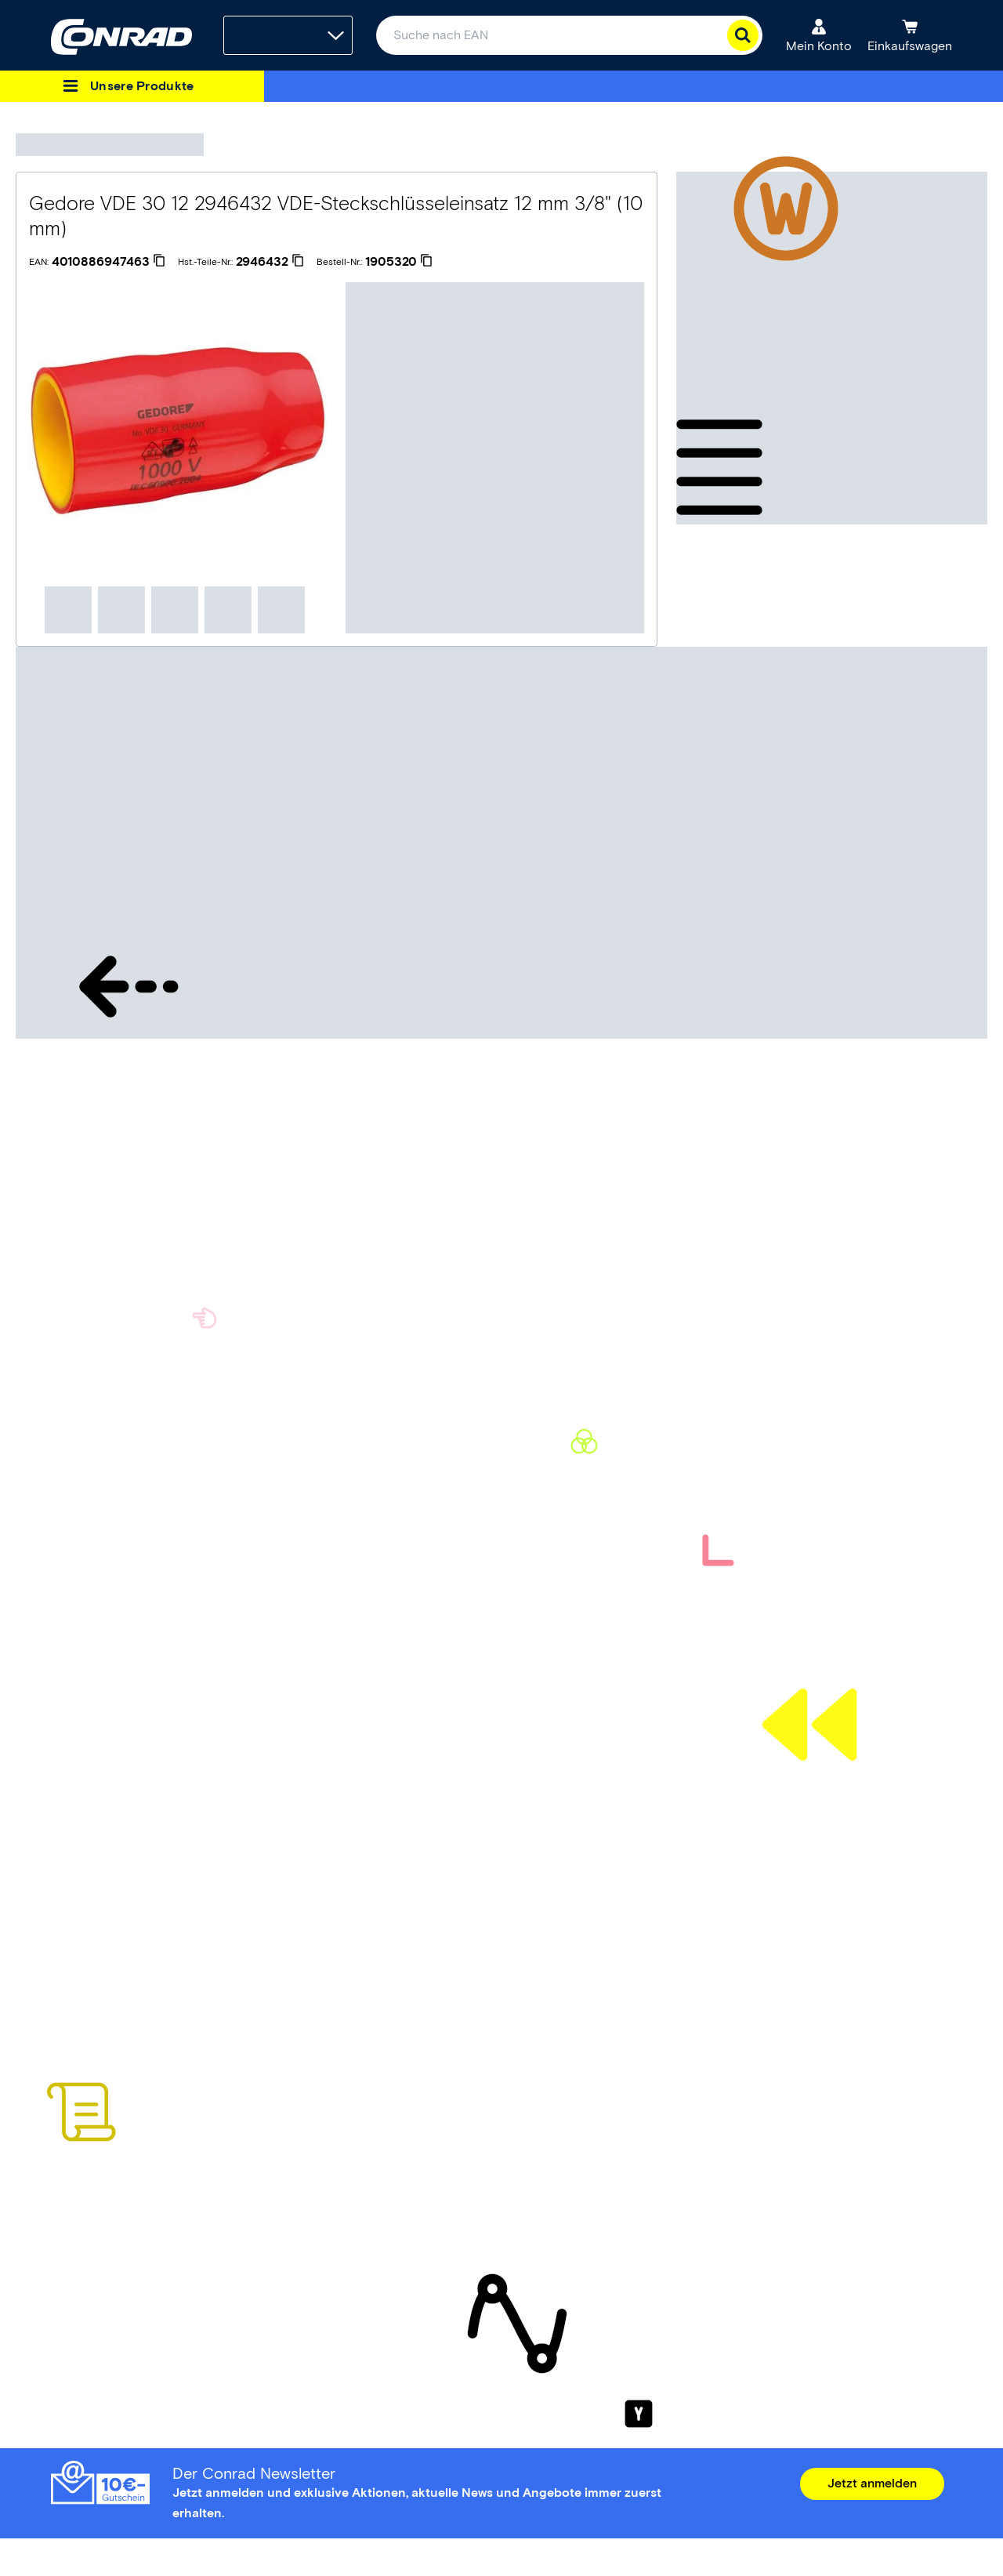 This screenshot has width=1003, height=2576. I want to click on navigate to previous item or section, so click(205, 1318).